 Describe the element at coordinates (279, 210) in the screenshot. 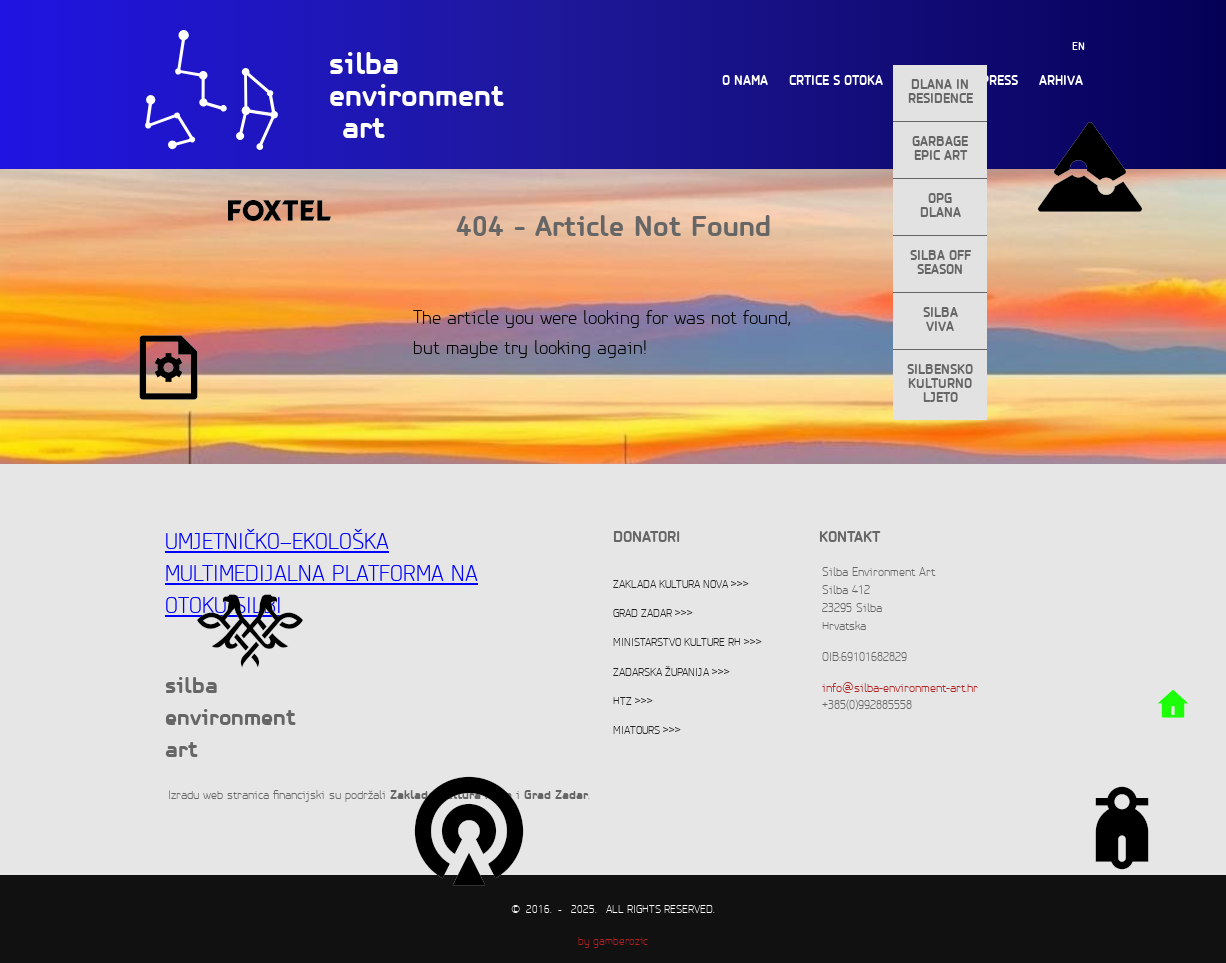

I see `open the Foxtel streaming app` at that location.